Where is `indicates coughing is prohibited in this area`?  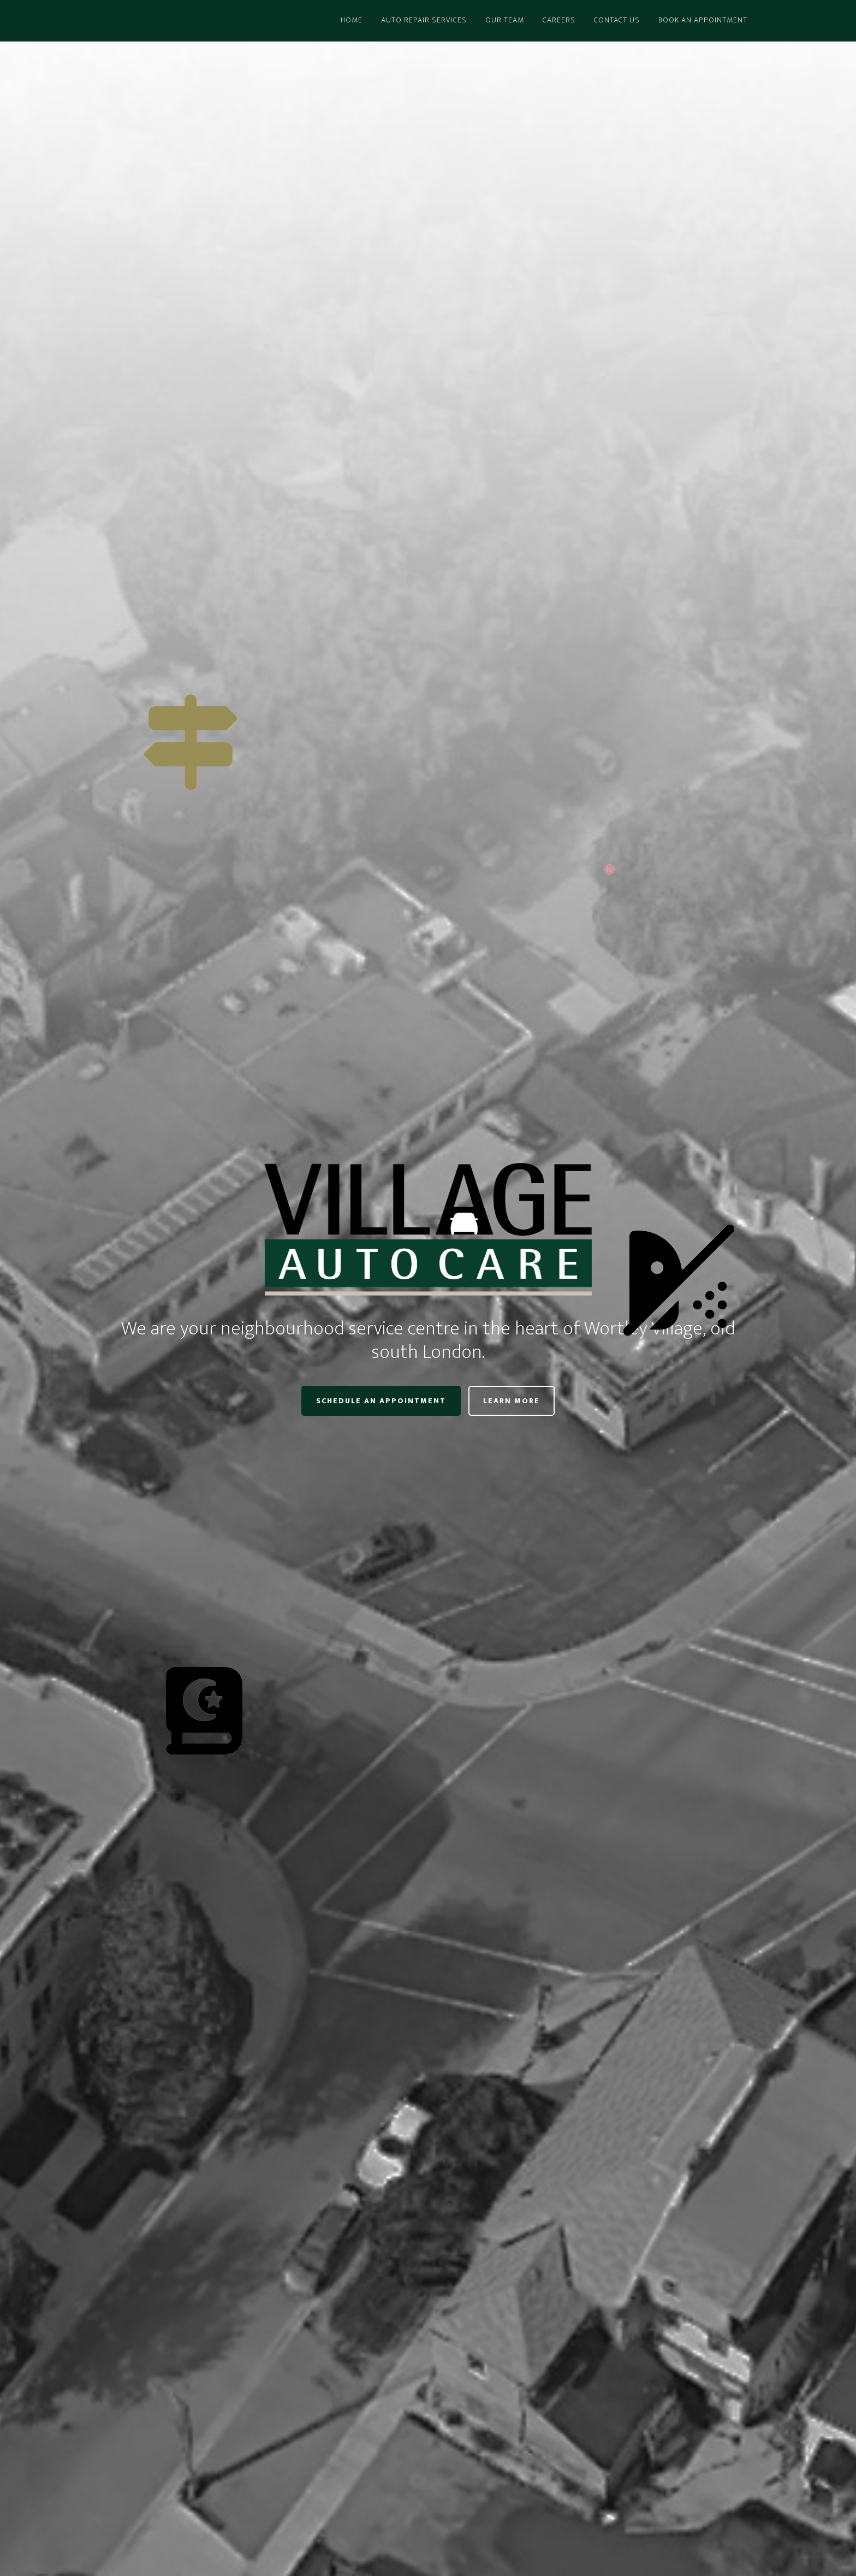 indicates coughing is prohibited in this area is located at coordinates (679, 1280).